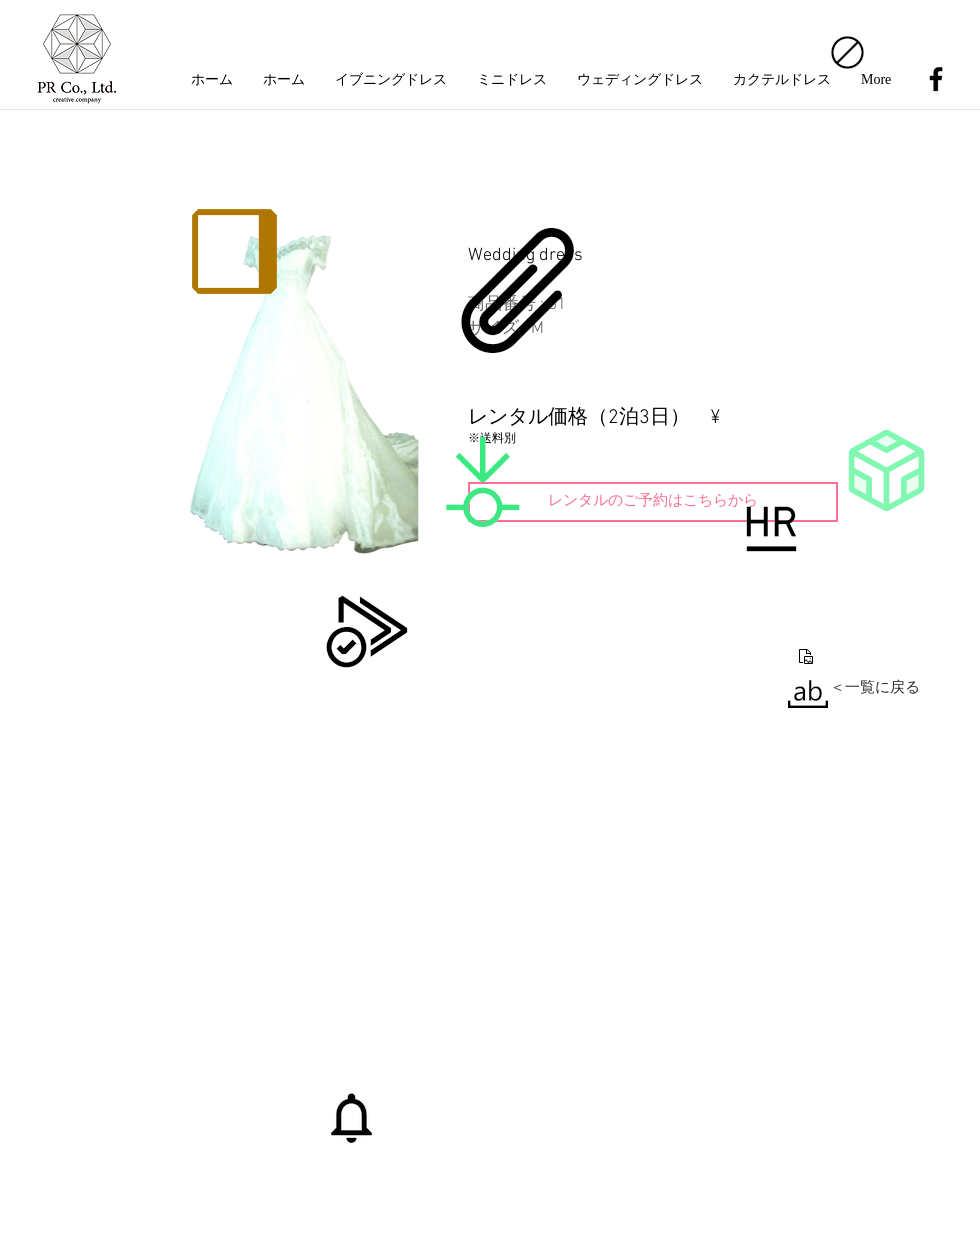 The image size is (980, 1248). Describe the element at coordinates (886, 470) in the screenshot. I see `open codesandbox development environment` at that location.